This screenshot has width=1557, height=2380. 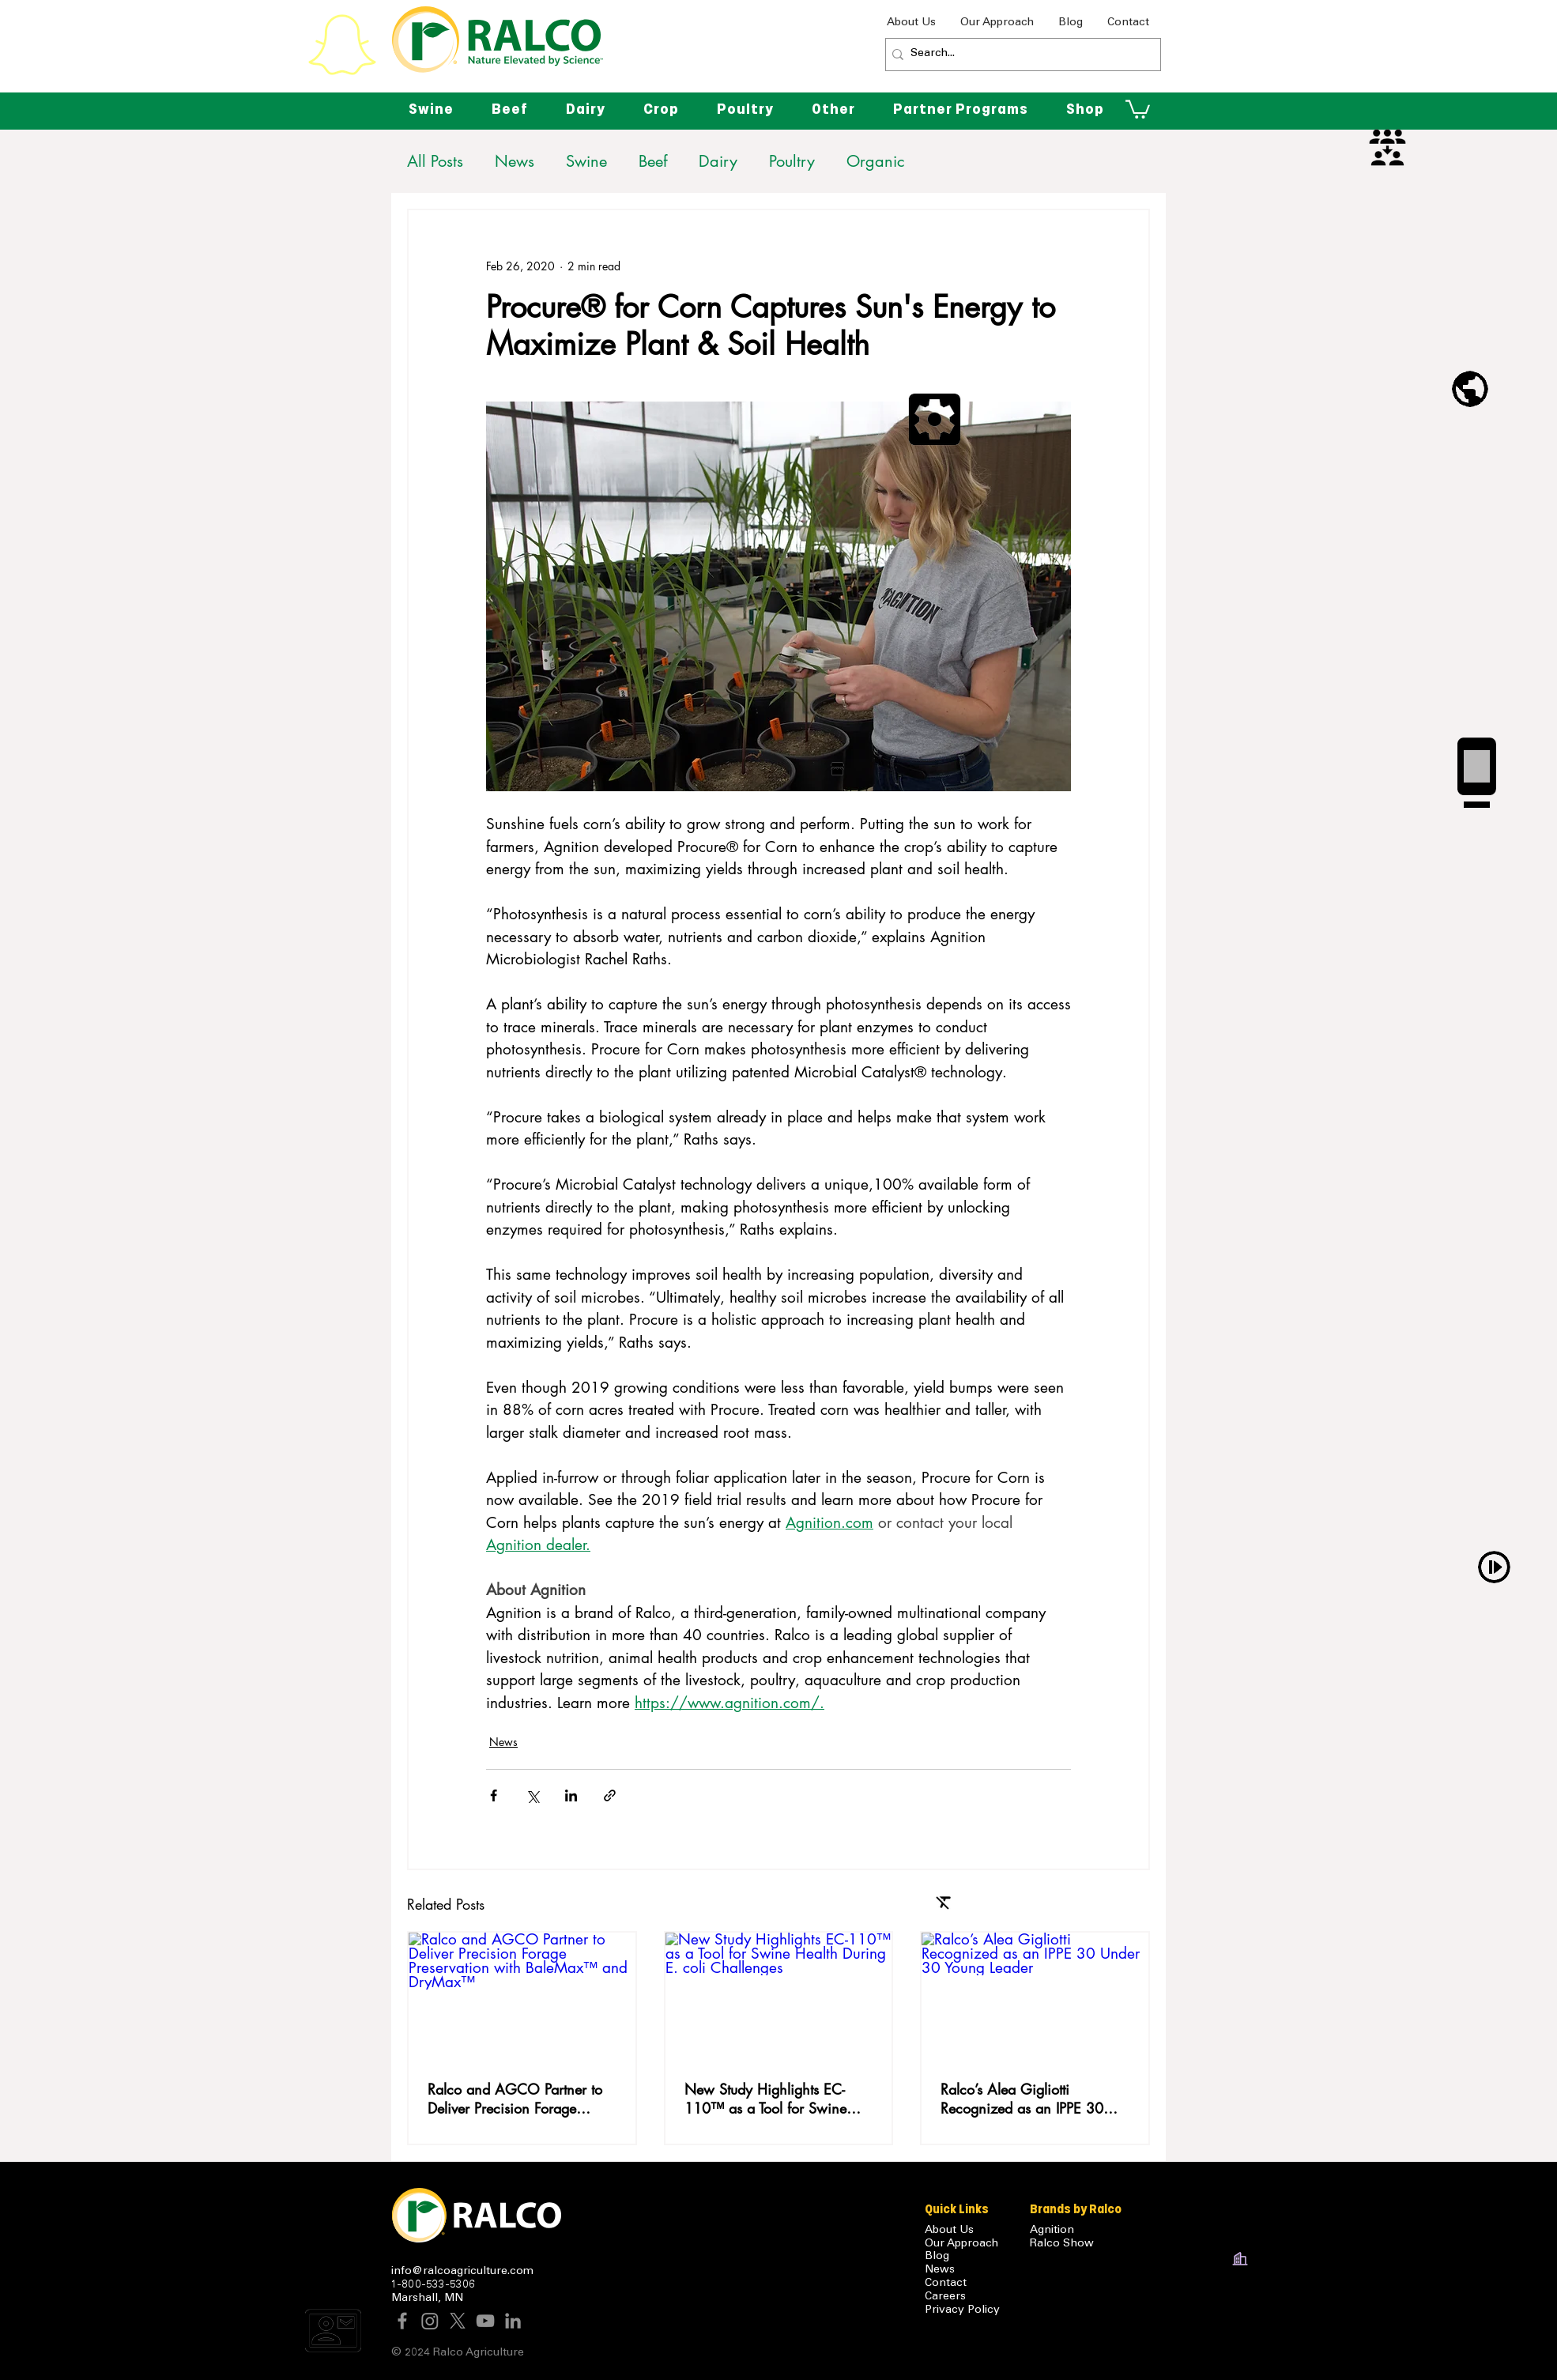 I want to click on browse or open the store, so click(x=837, y=768).